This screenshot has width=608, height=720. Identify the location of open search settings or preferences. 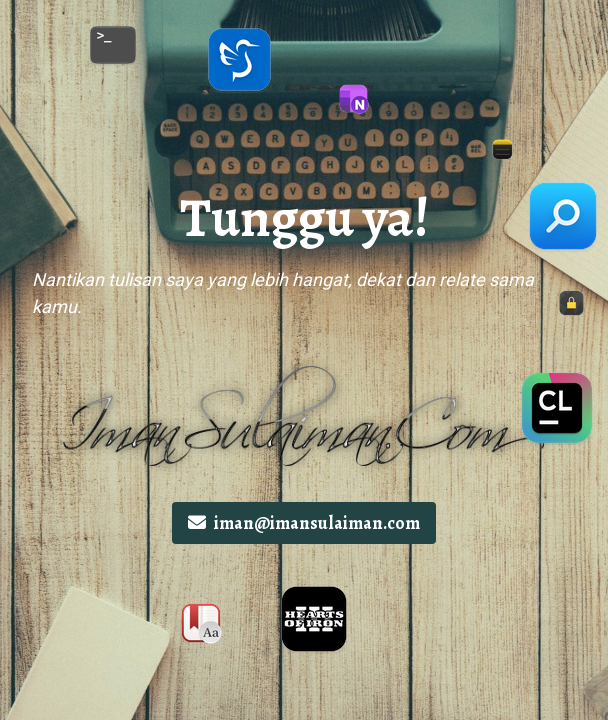
(563, 216).